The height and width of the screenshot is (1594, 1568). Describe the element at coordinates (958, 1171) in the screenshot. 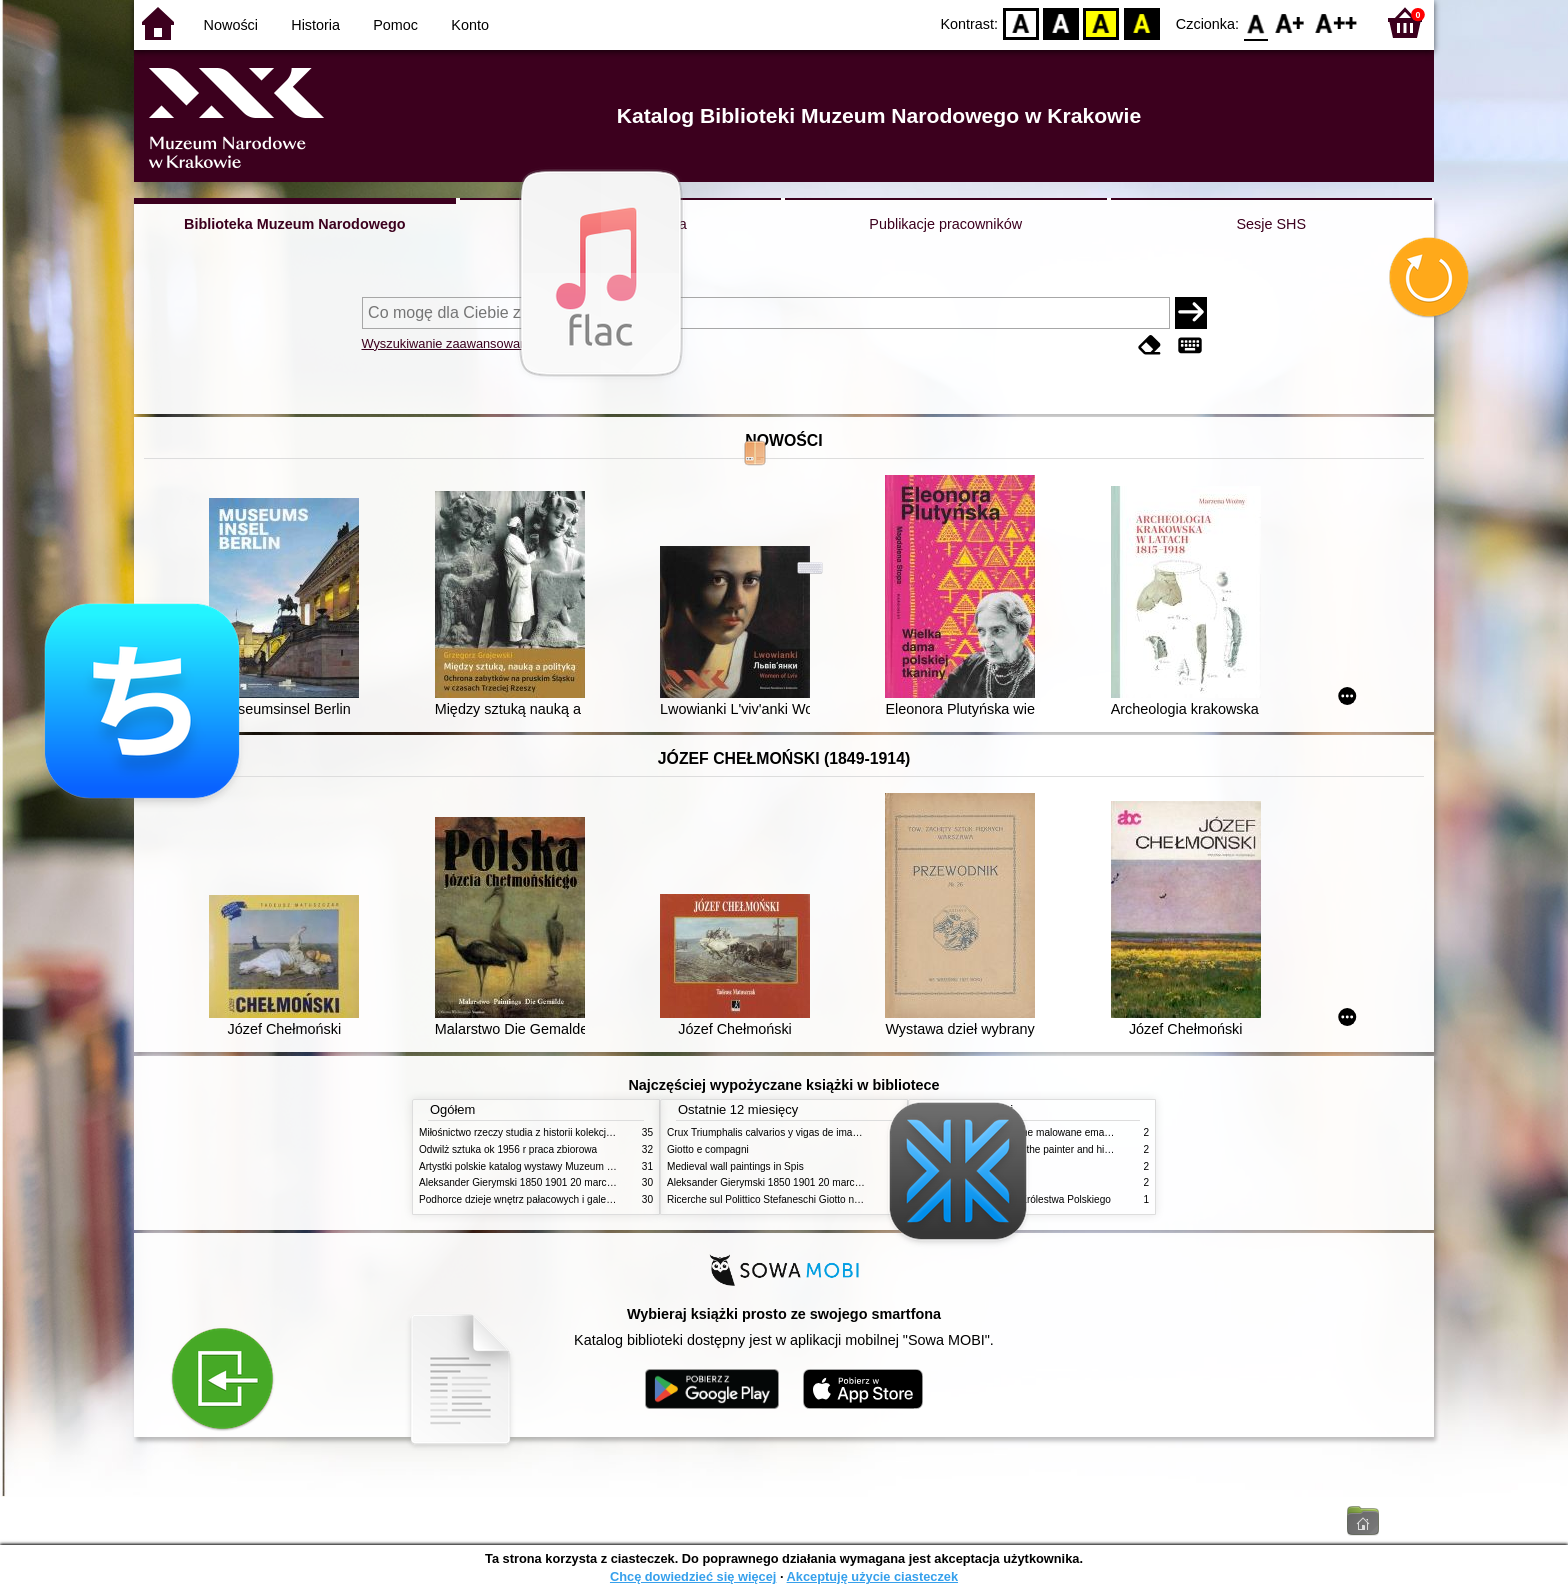

I see `open exodus cryptocurrency wallet` at that location.